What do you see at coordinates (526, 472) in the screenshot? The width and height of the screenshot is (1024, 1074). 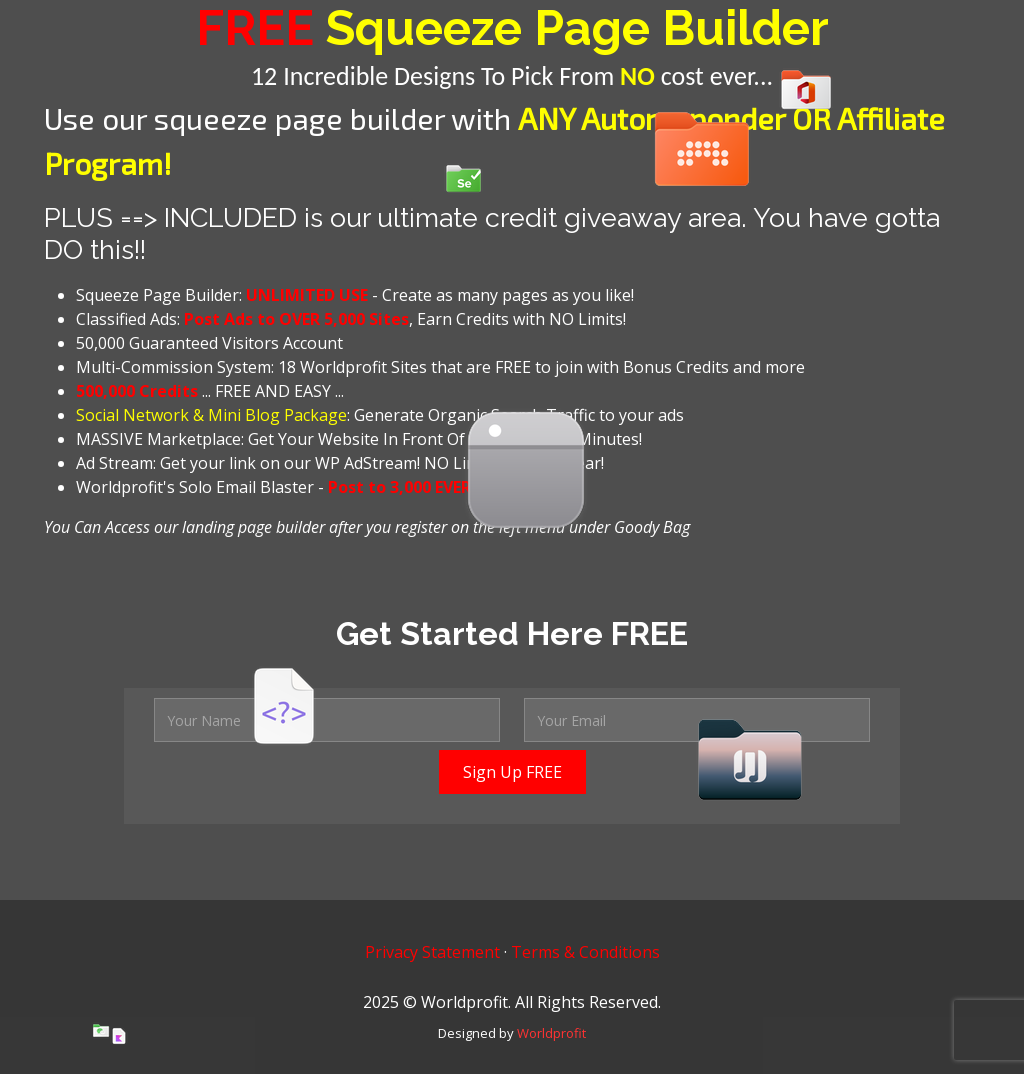 I see `access window management settings` at bounding box center [526, 472].